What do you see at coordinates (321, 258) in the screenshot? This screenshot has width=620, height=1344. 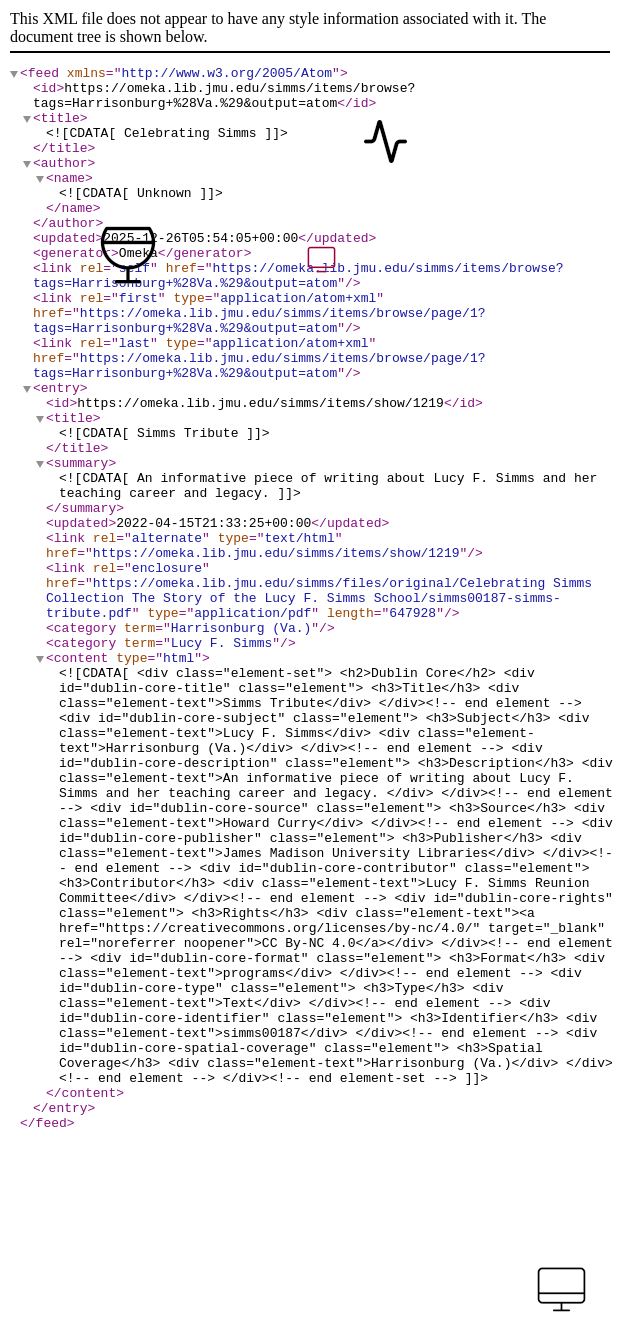 I see `view display settings` at bounding box center [321, 258].